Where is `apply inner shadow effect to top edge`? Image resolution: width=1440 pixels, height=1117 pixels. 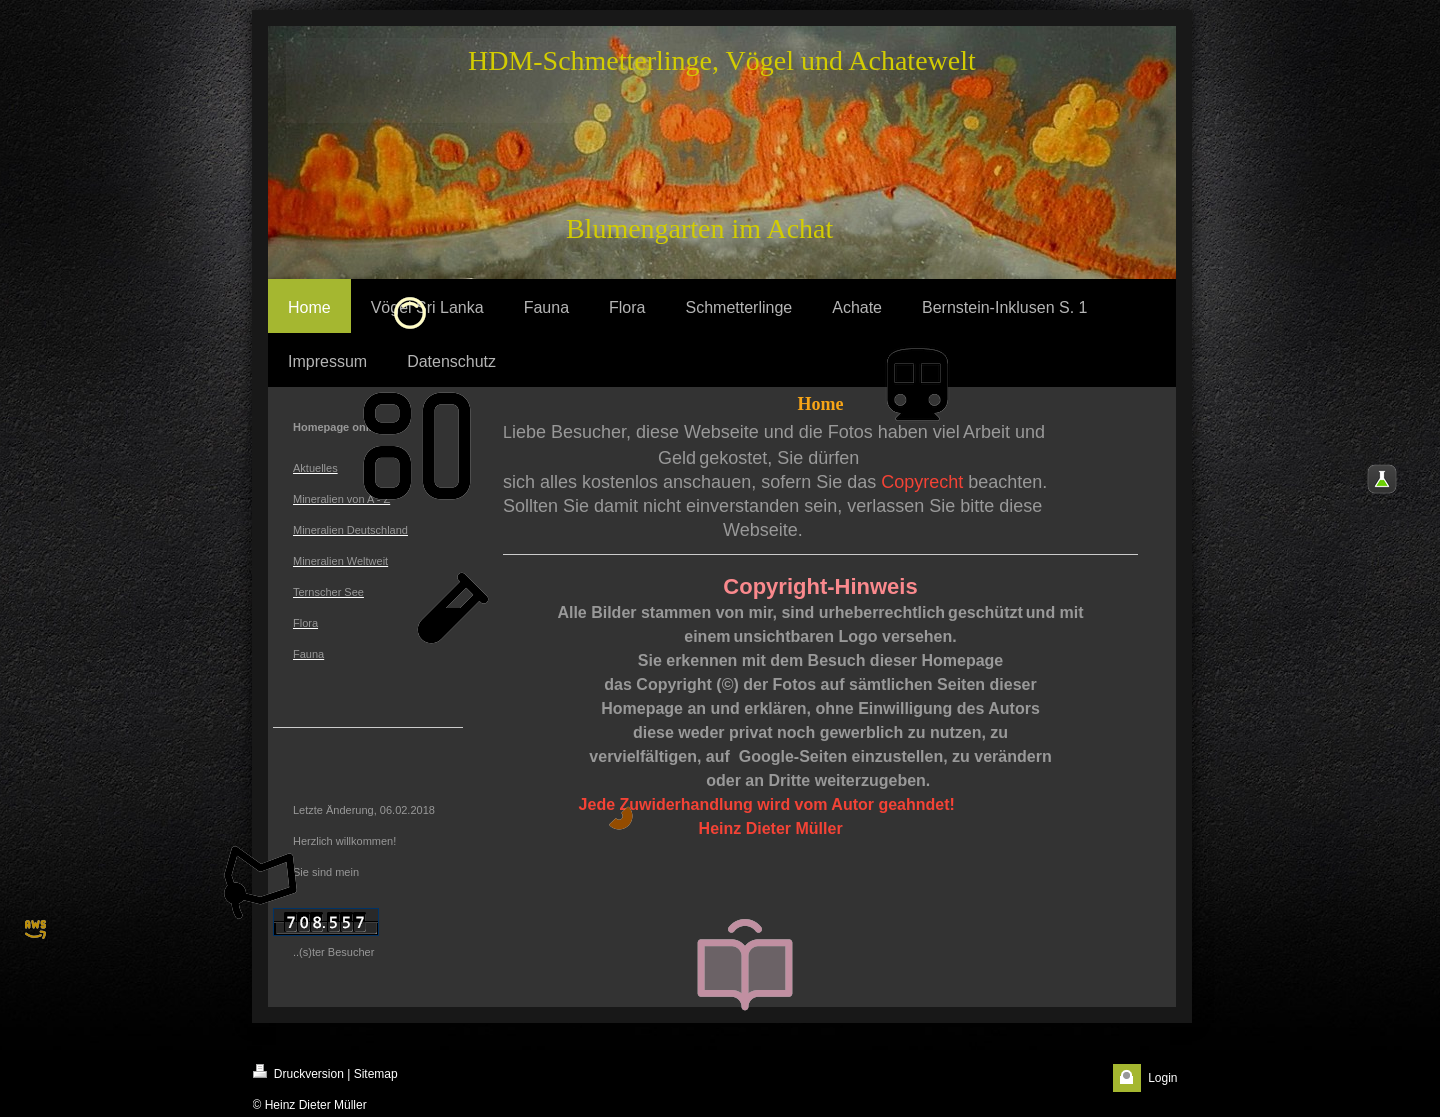
apply inner shadow effect to top edge is located at coordinates (410, 313).